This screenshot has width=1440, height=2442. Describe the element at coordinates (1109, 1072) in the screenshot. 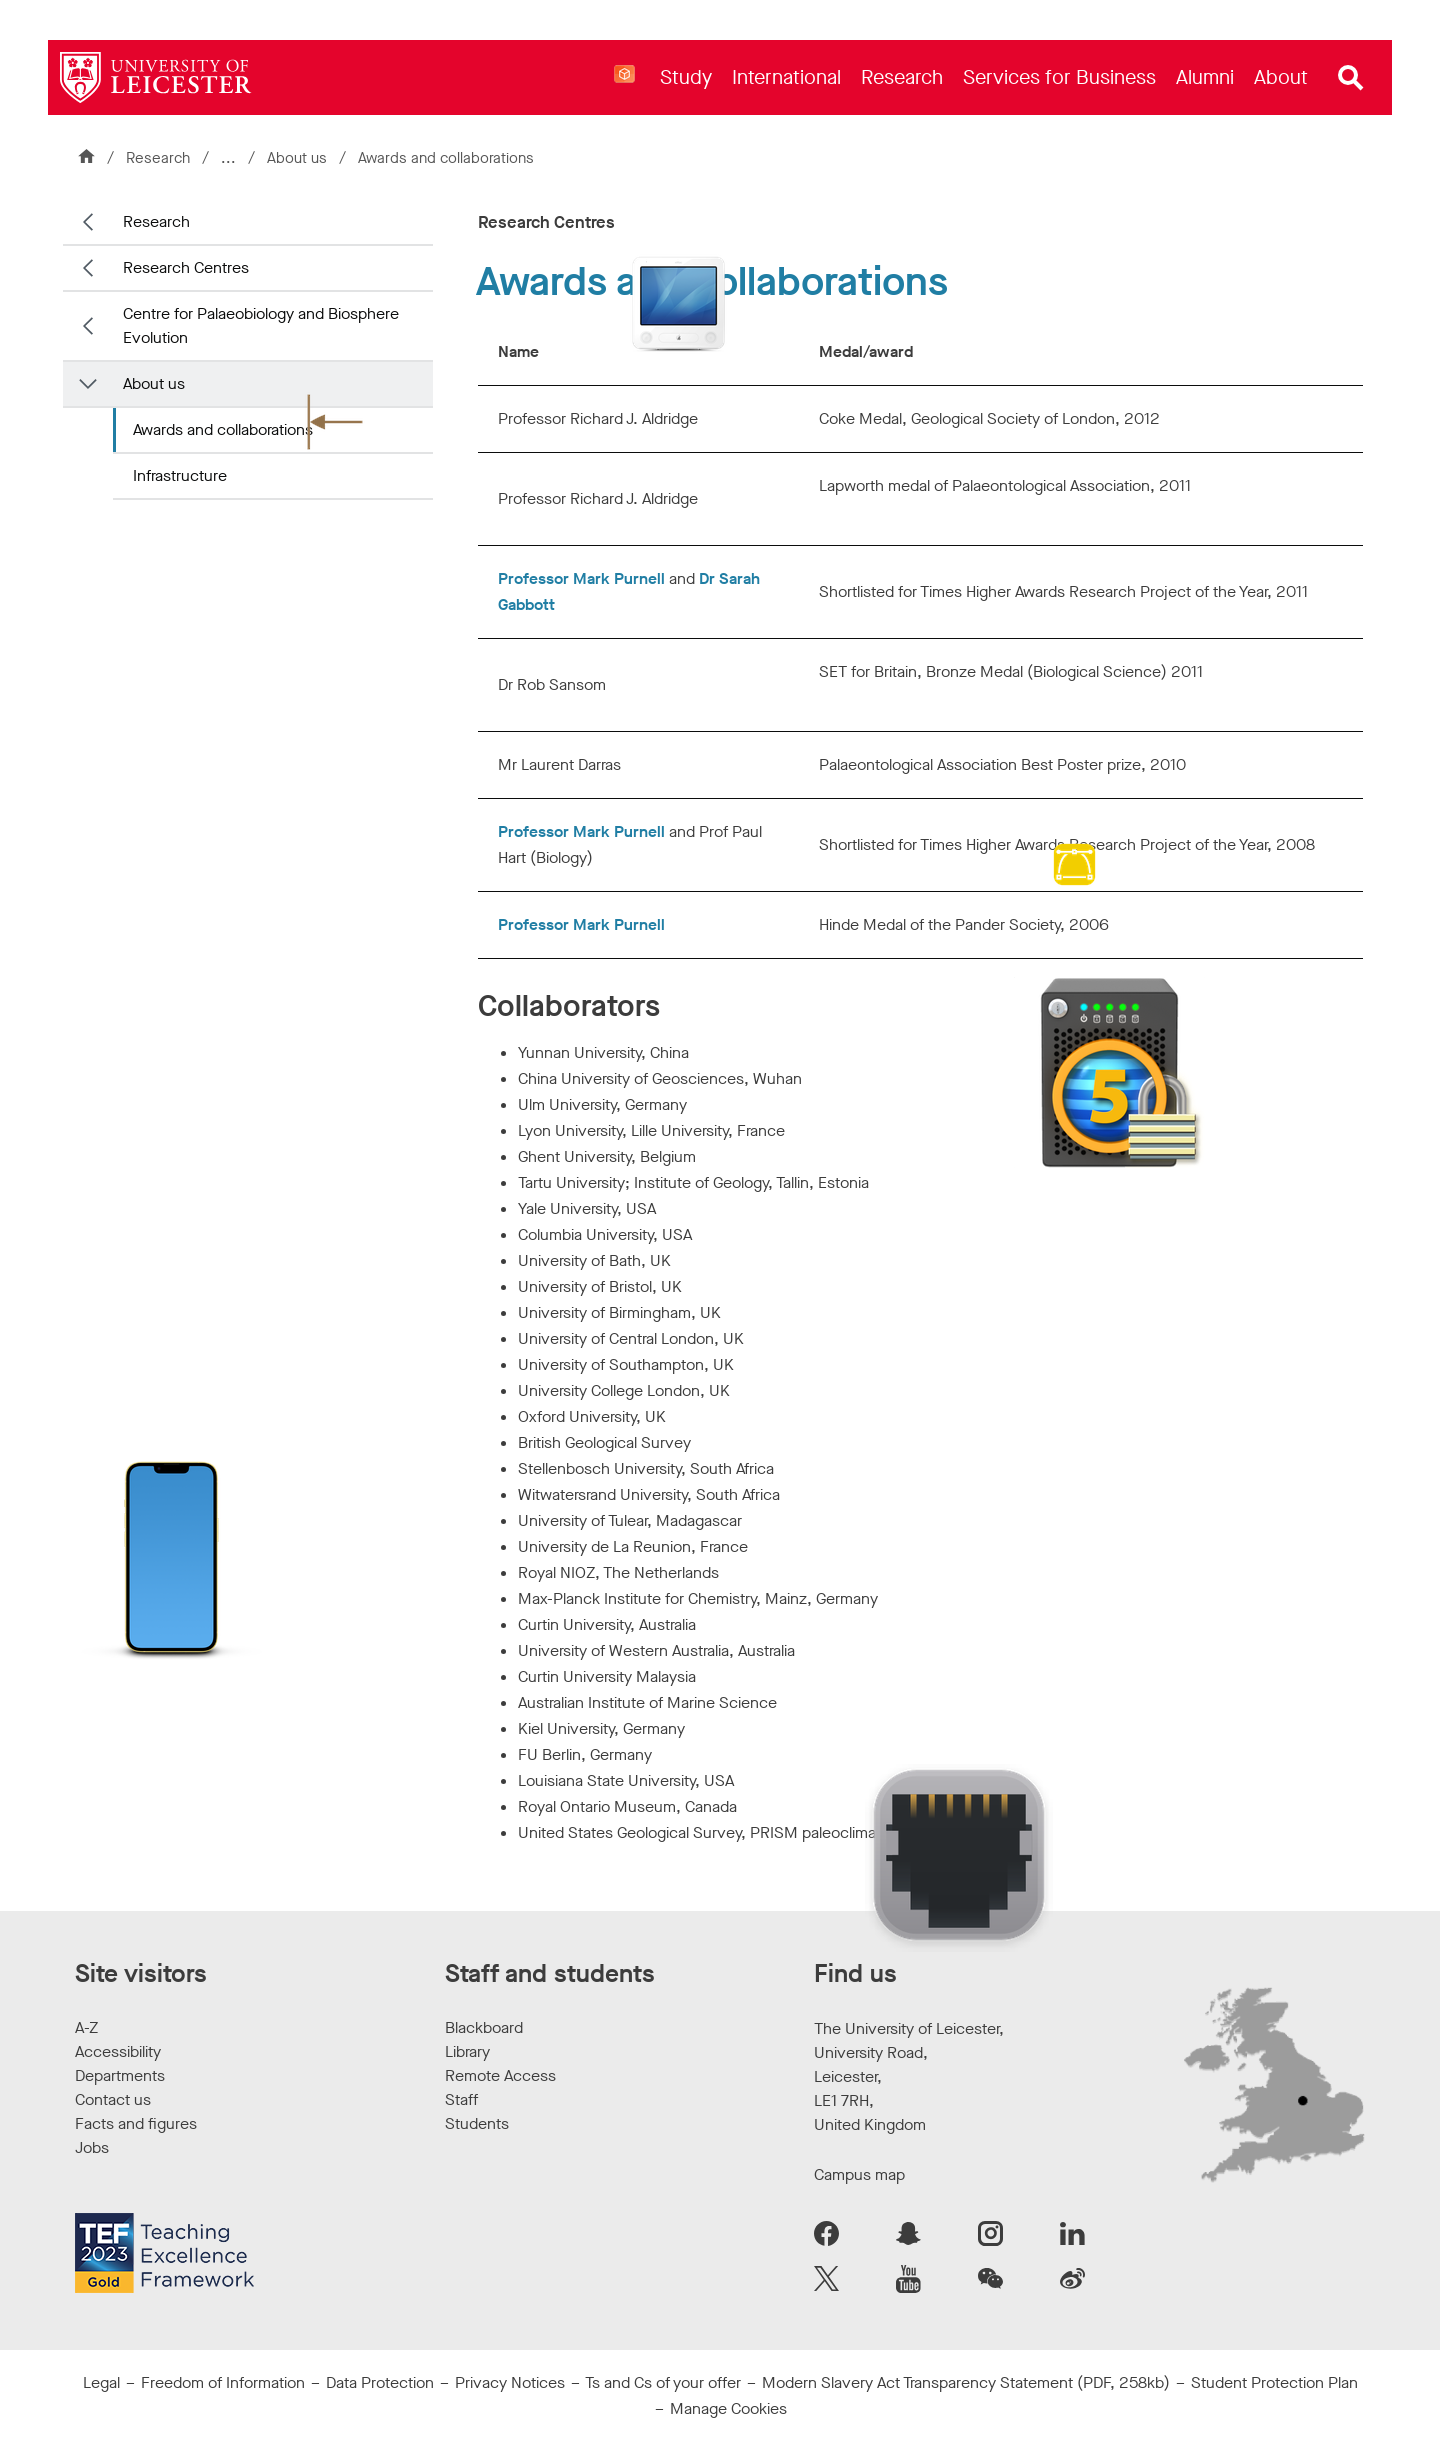

I see `locked RAID 5 storage array` at that location.